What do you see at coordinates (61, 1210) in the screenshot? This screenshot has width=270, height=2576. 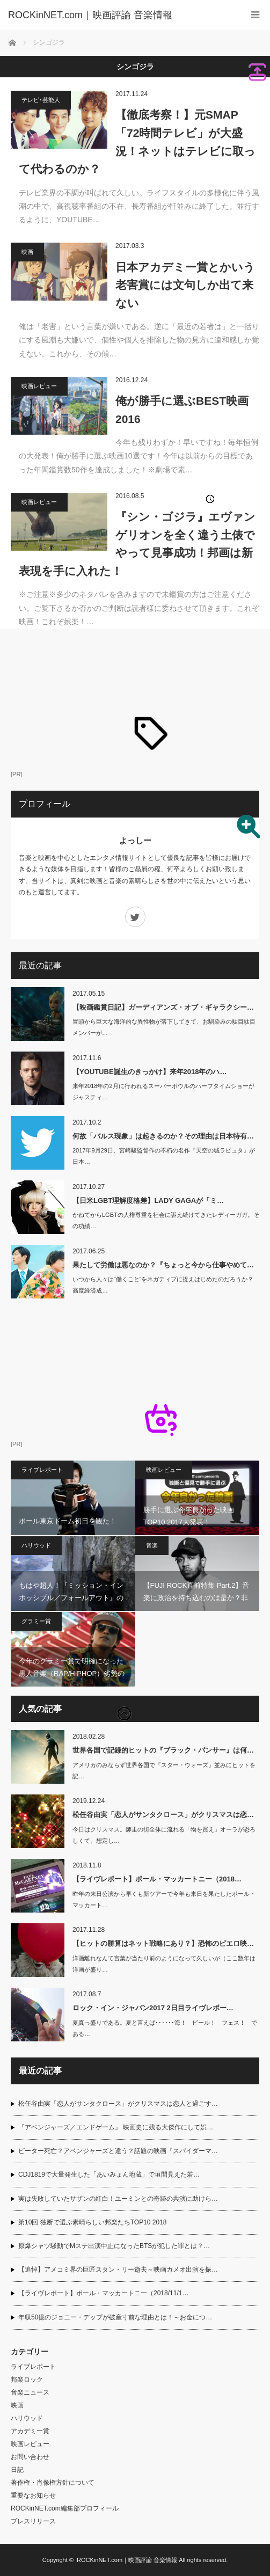 I see `view ice skating activities or rinks` at bounding box center [61, 1210].